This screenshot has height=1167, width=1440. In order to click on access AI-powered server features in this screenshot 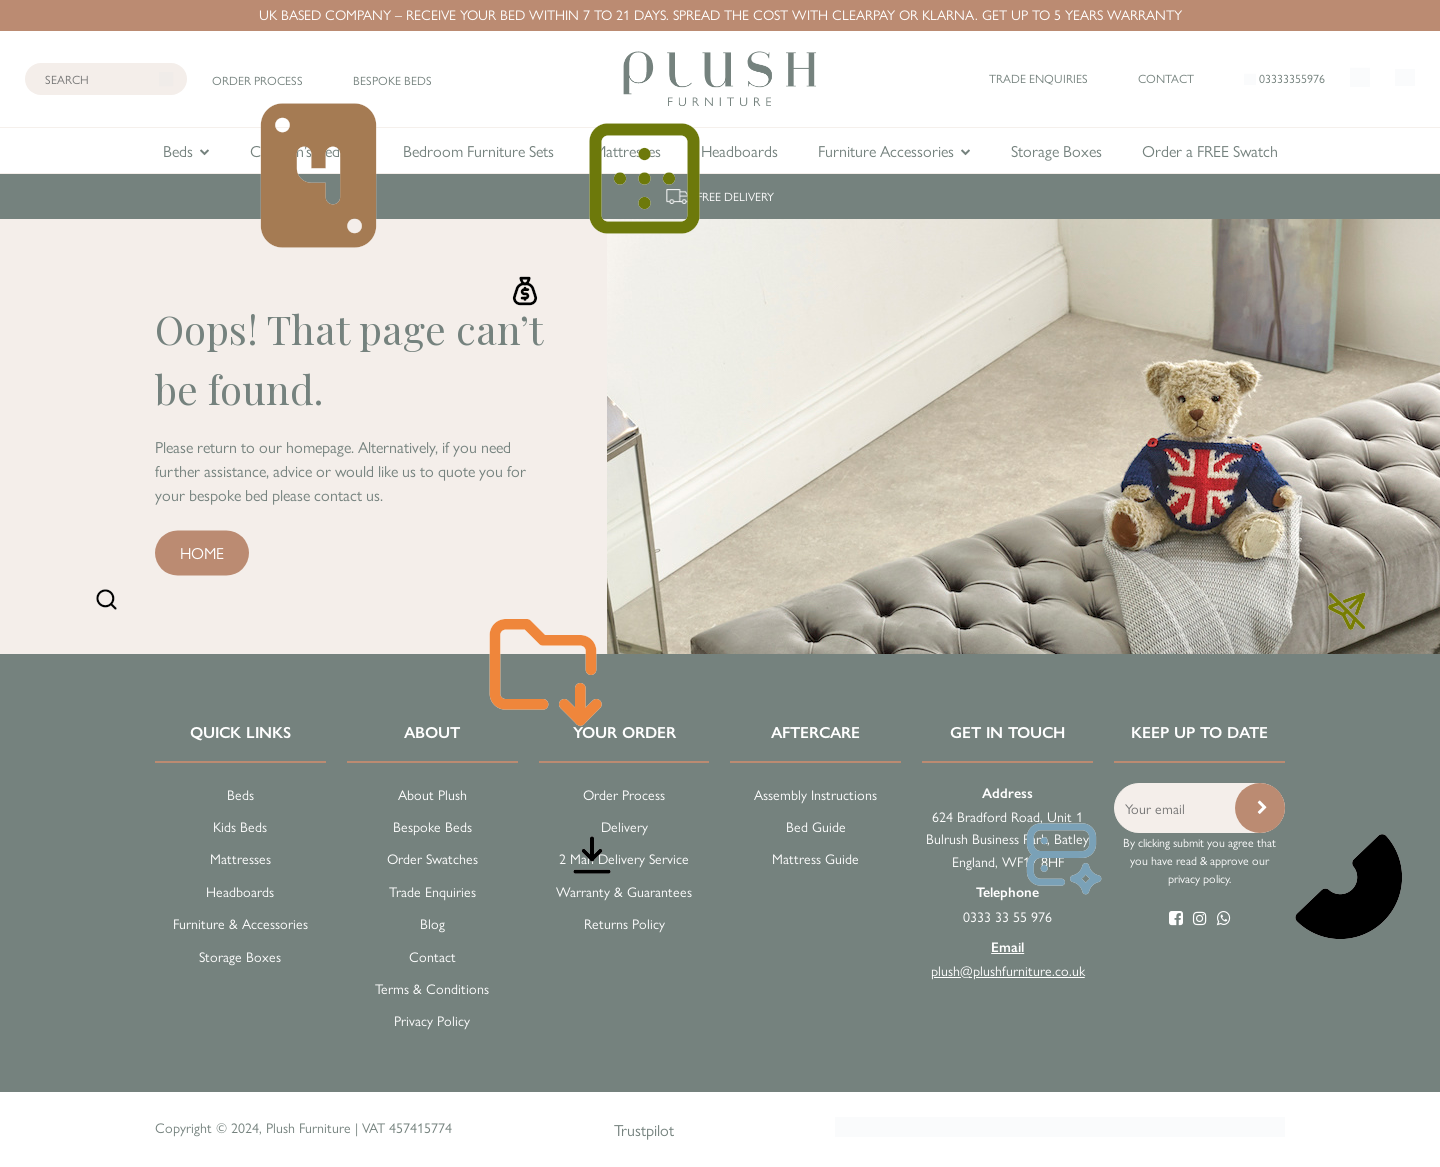, I will do `click(1061, 854)`.